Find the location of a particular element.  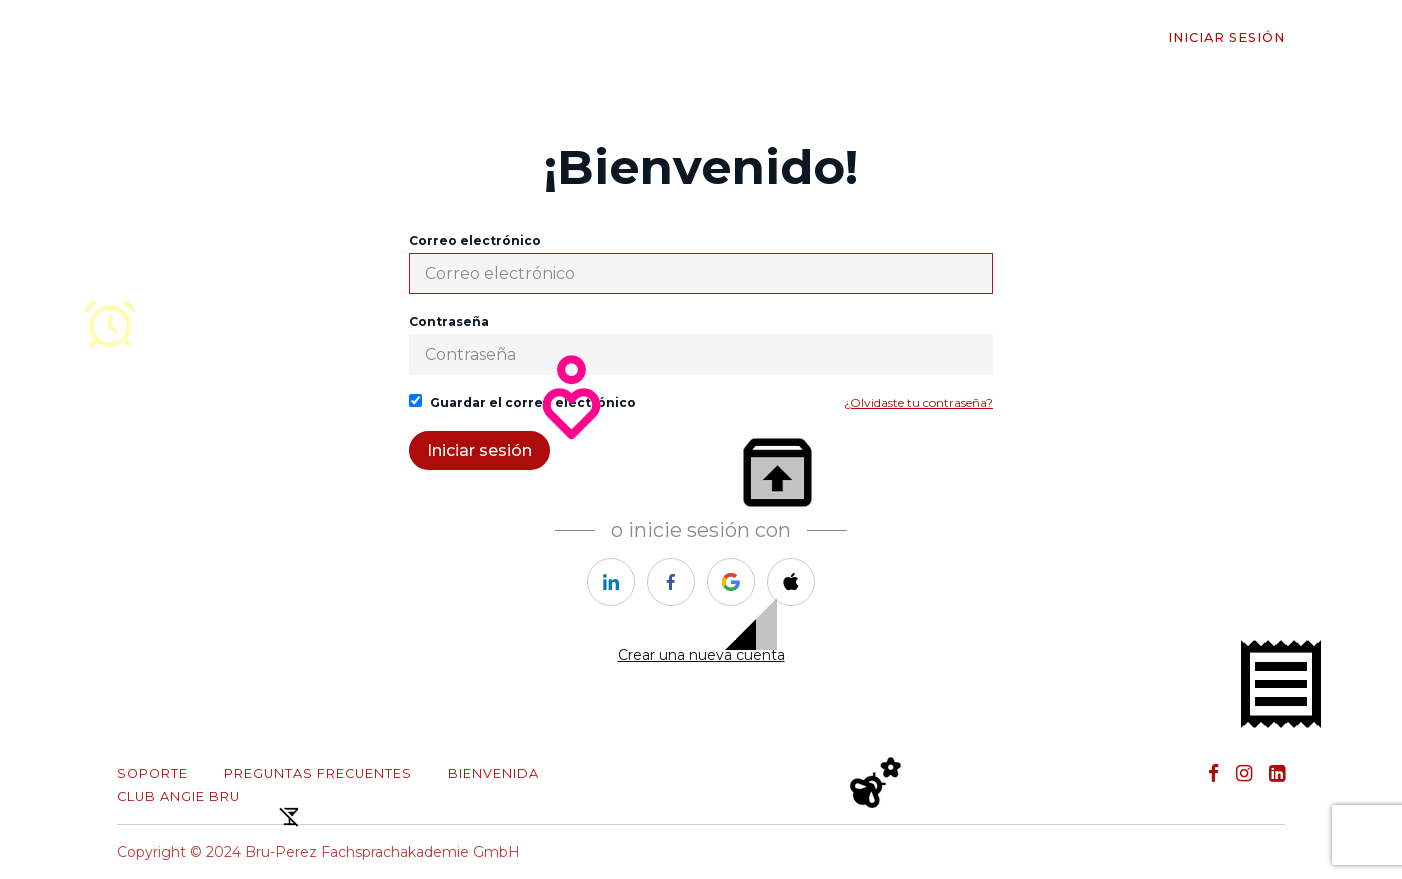

set or manage alarms is located at coordinates (110, 324).